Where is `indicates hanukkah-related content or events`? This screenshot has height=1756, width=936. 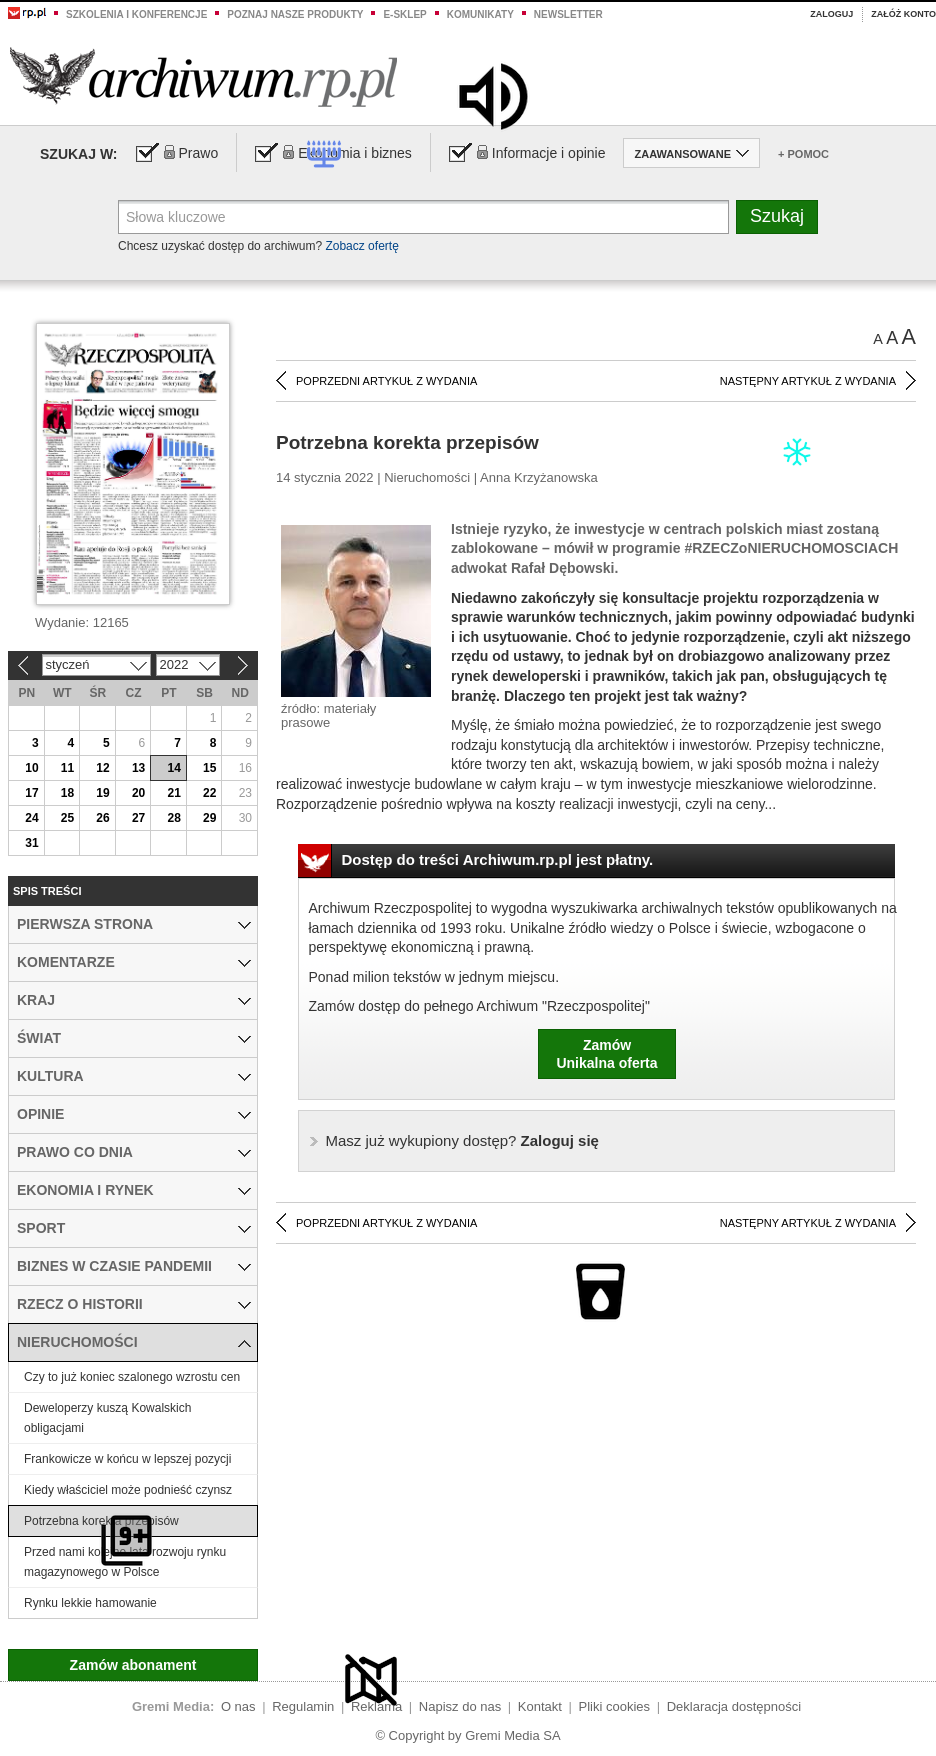
indicates hanukkah-related content or events is located at coordinates (324, 154).